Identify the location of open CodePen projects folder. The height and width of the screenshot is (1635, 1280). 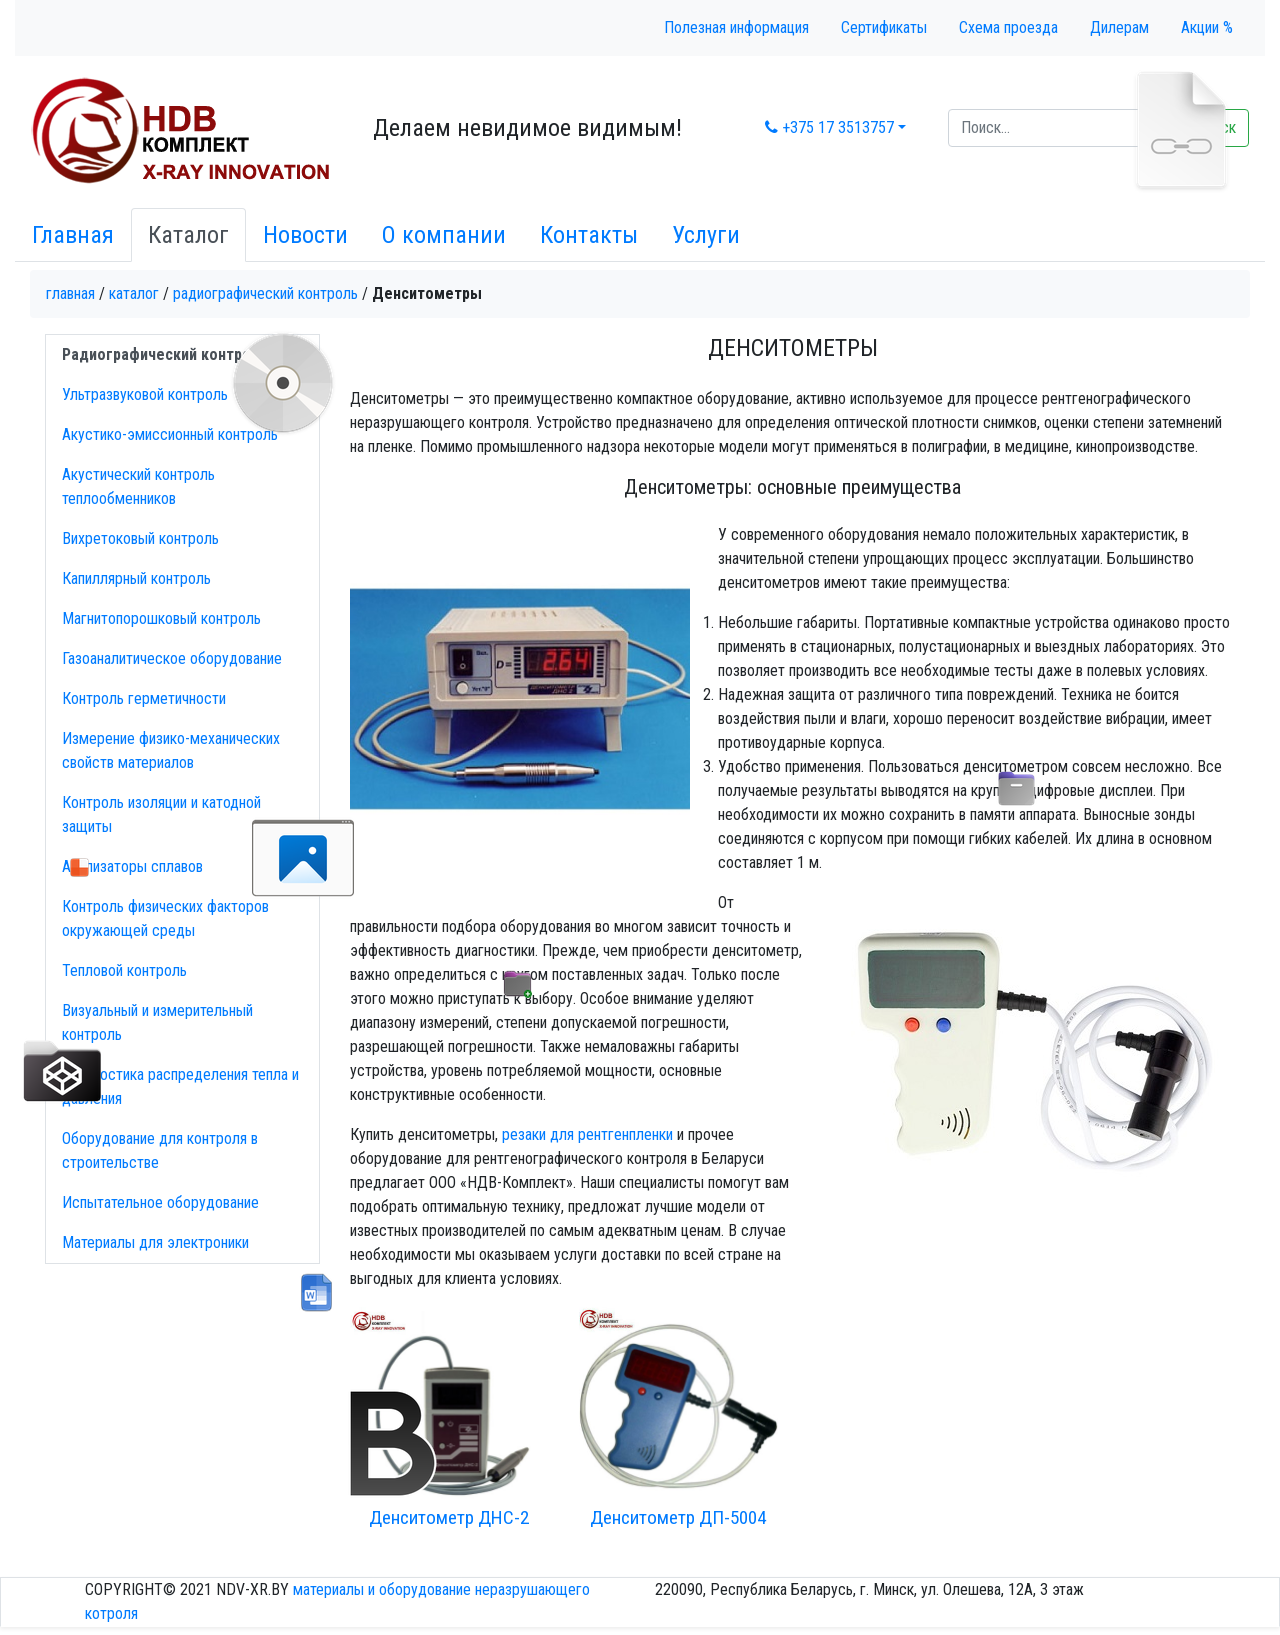
(62, 1073).